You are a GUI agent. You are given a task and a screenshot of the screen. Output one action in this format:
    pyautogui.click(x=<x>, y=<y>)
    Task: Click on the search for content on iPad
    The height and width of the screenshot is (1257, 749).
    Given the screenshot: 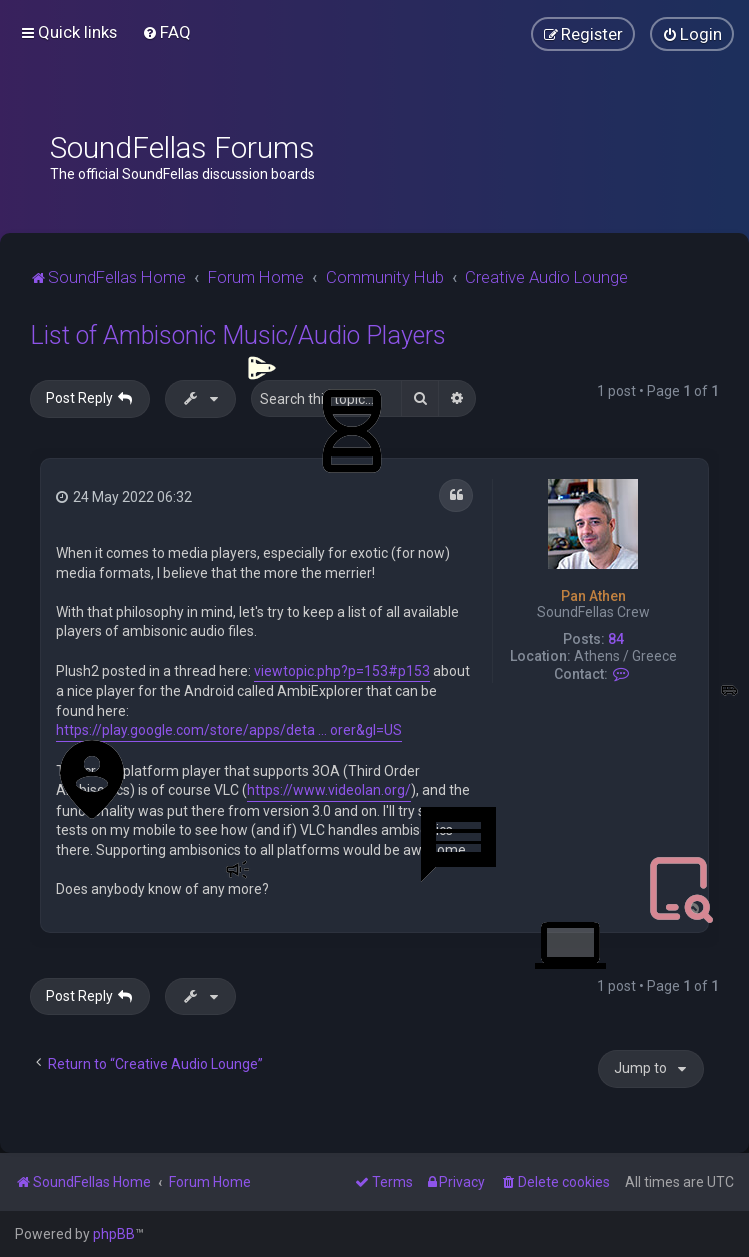 What is the action you would take?
    pyautogui.click(x=678, y=888)
    